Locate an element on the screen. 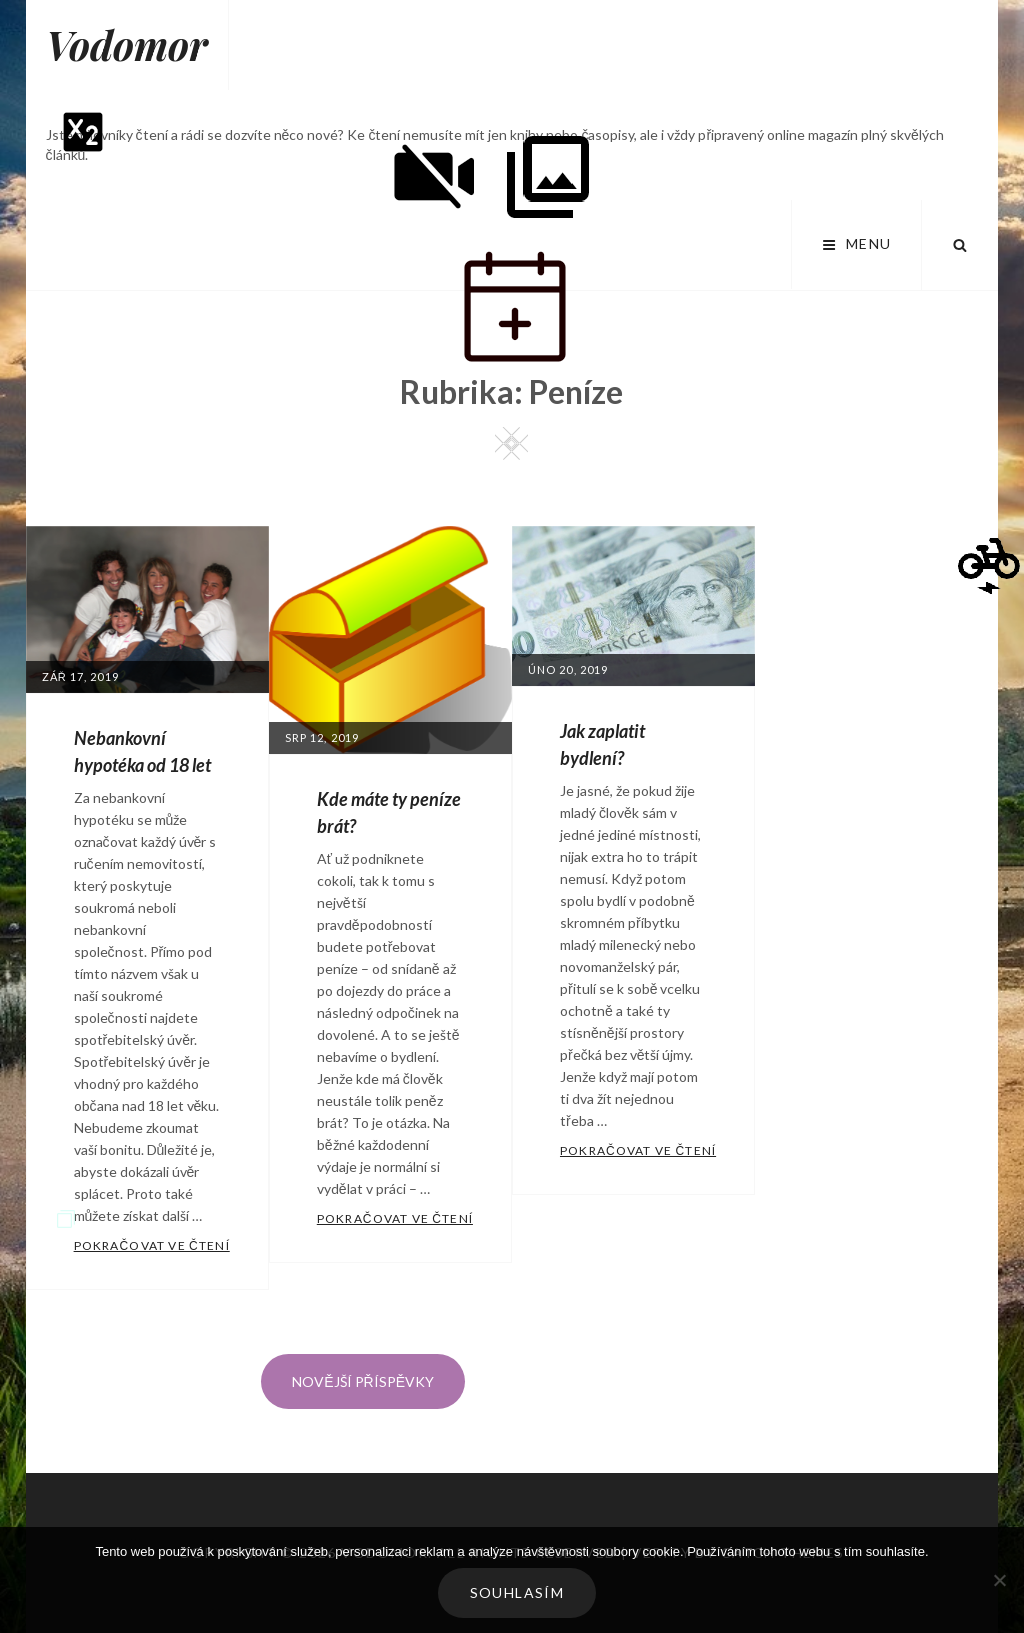 This screenshot has height=1633, width=1024. access your photo library is located at coordinates (548, 177).